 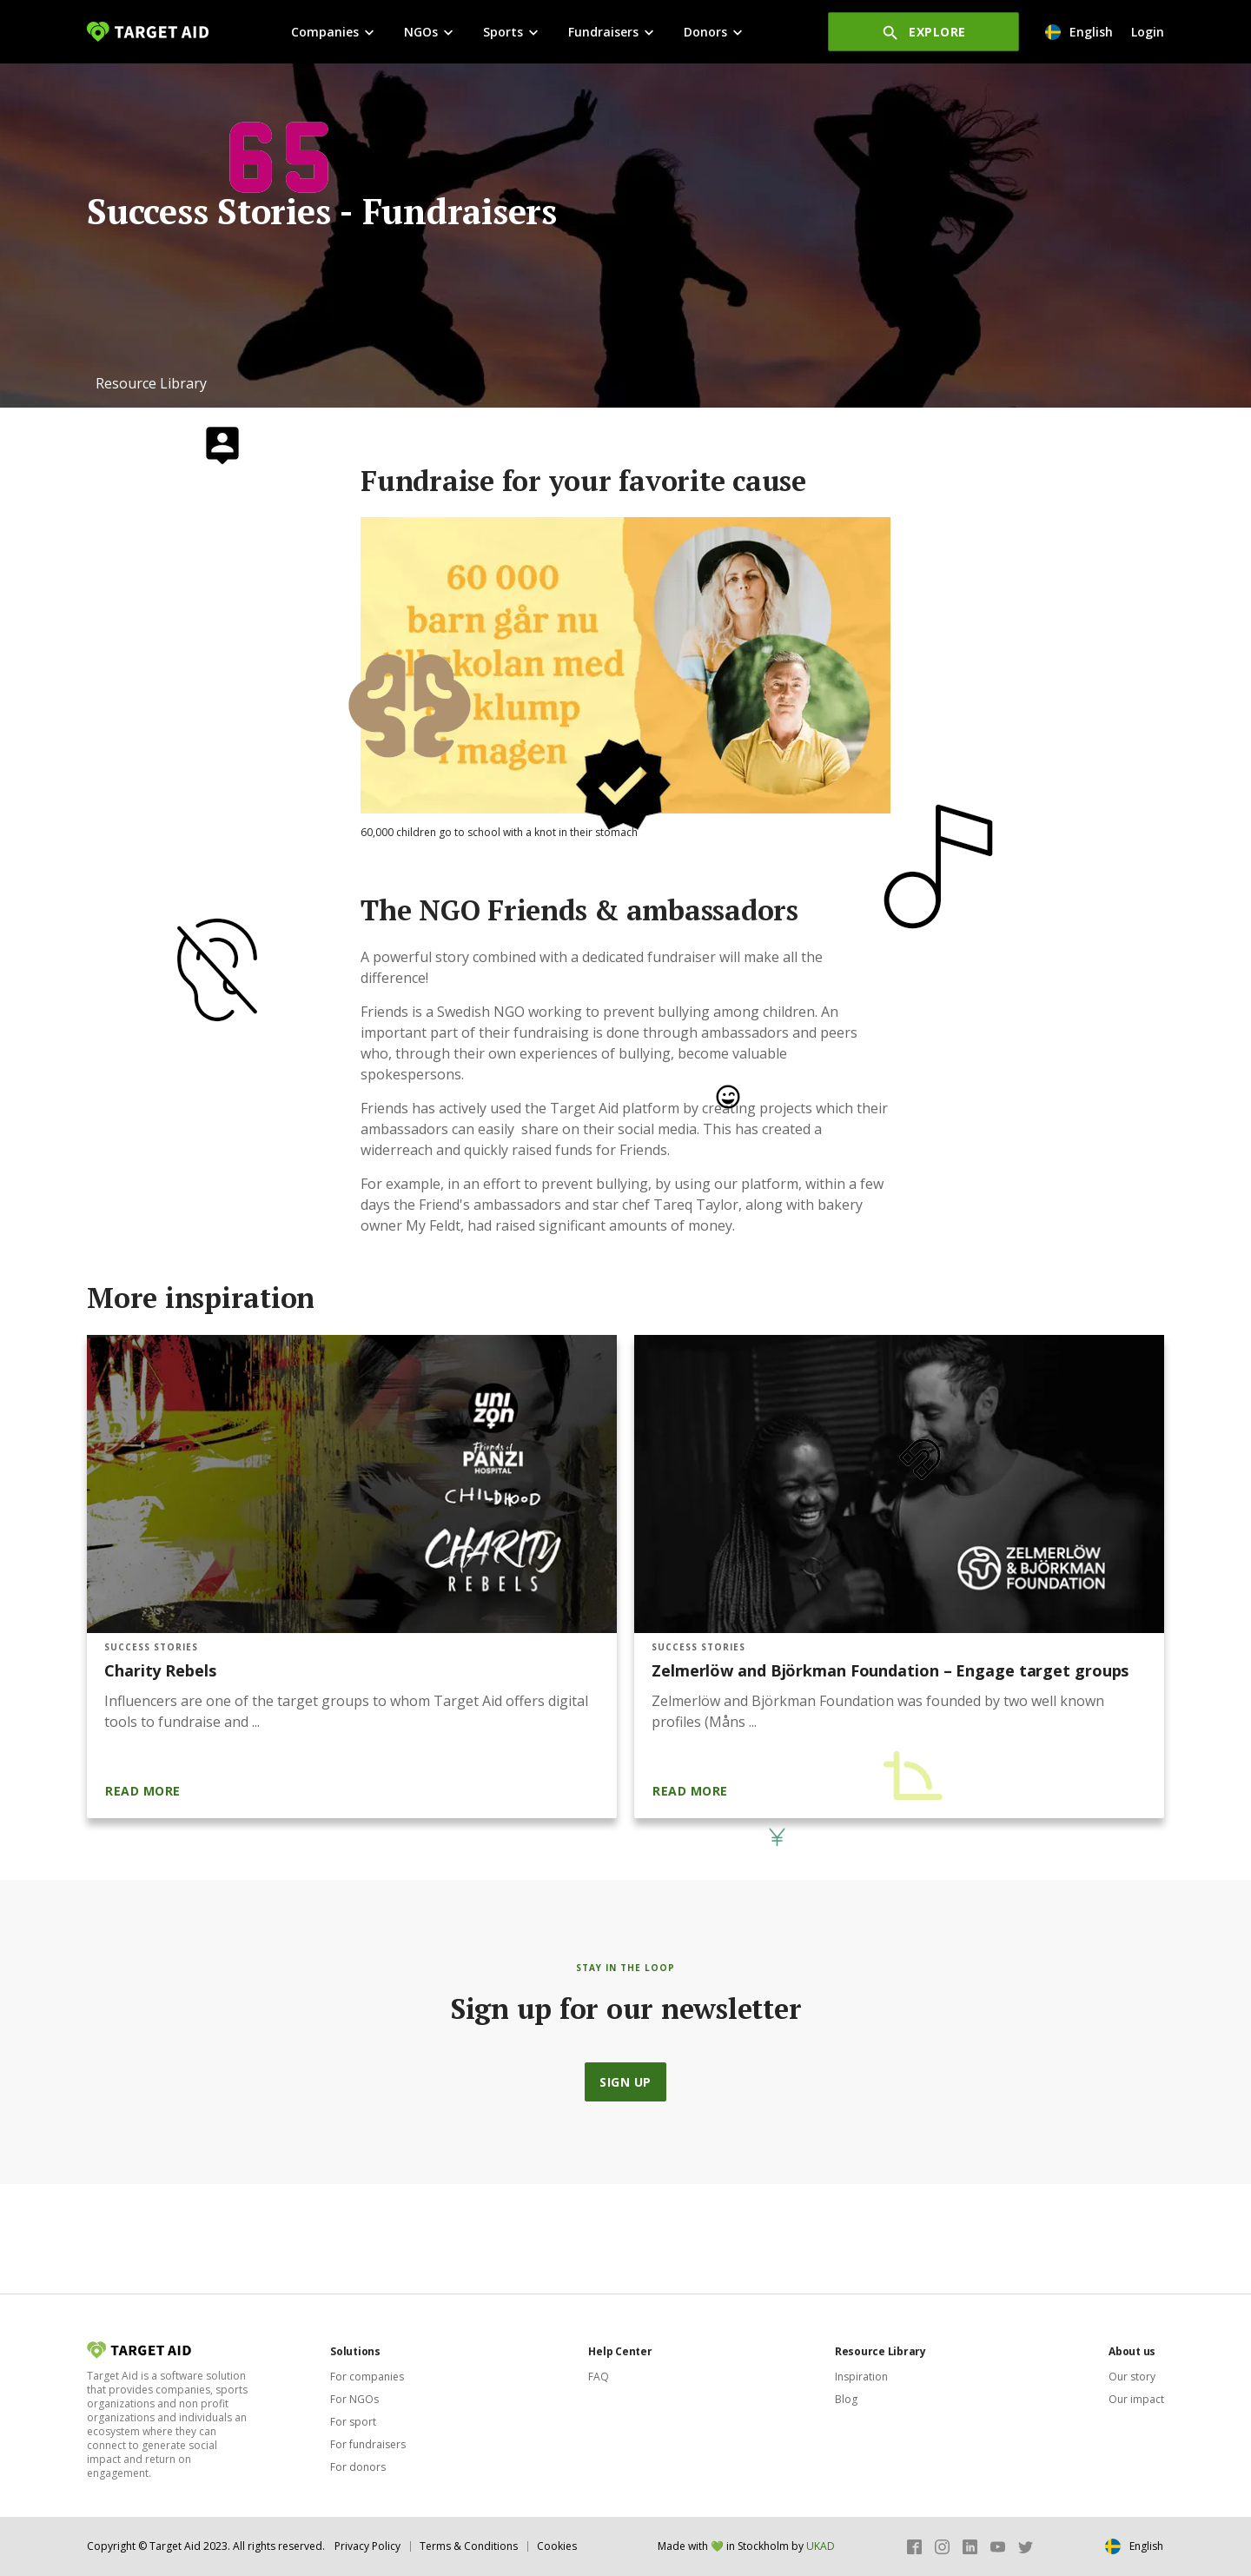 What do you see at coordinates (921, 1458) in the screenshot?
I see `activate magnetic snap or alignment` at bounding box center [921, 1458].